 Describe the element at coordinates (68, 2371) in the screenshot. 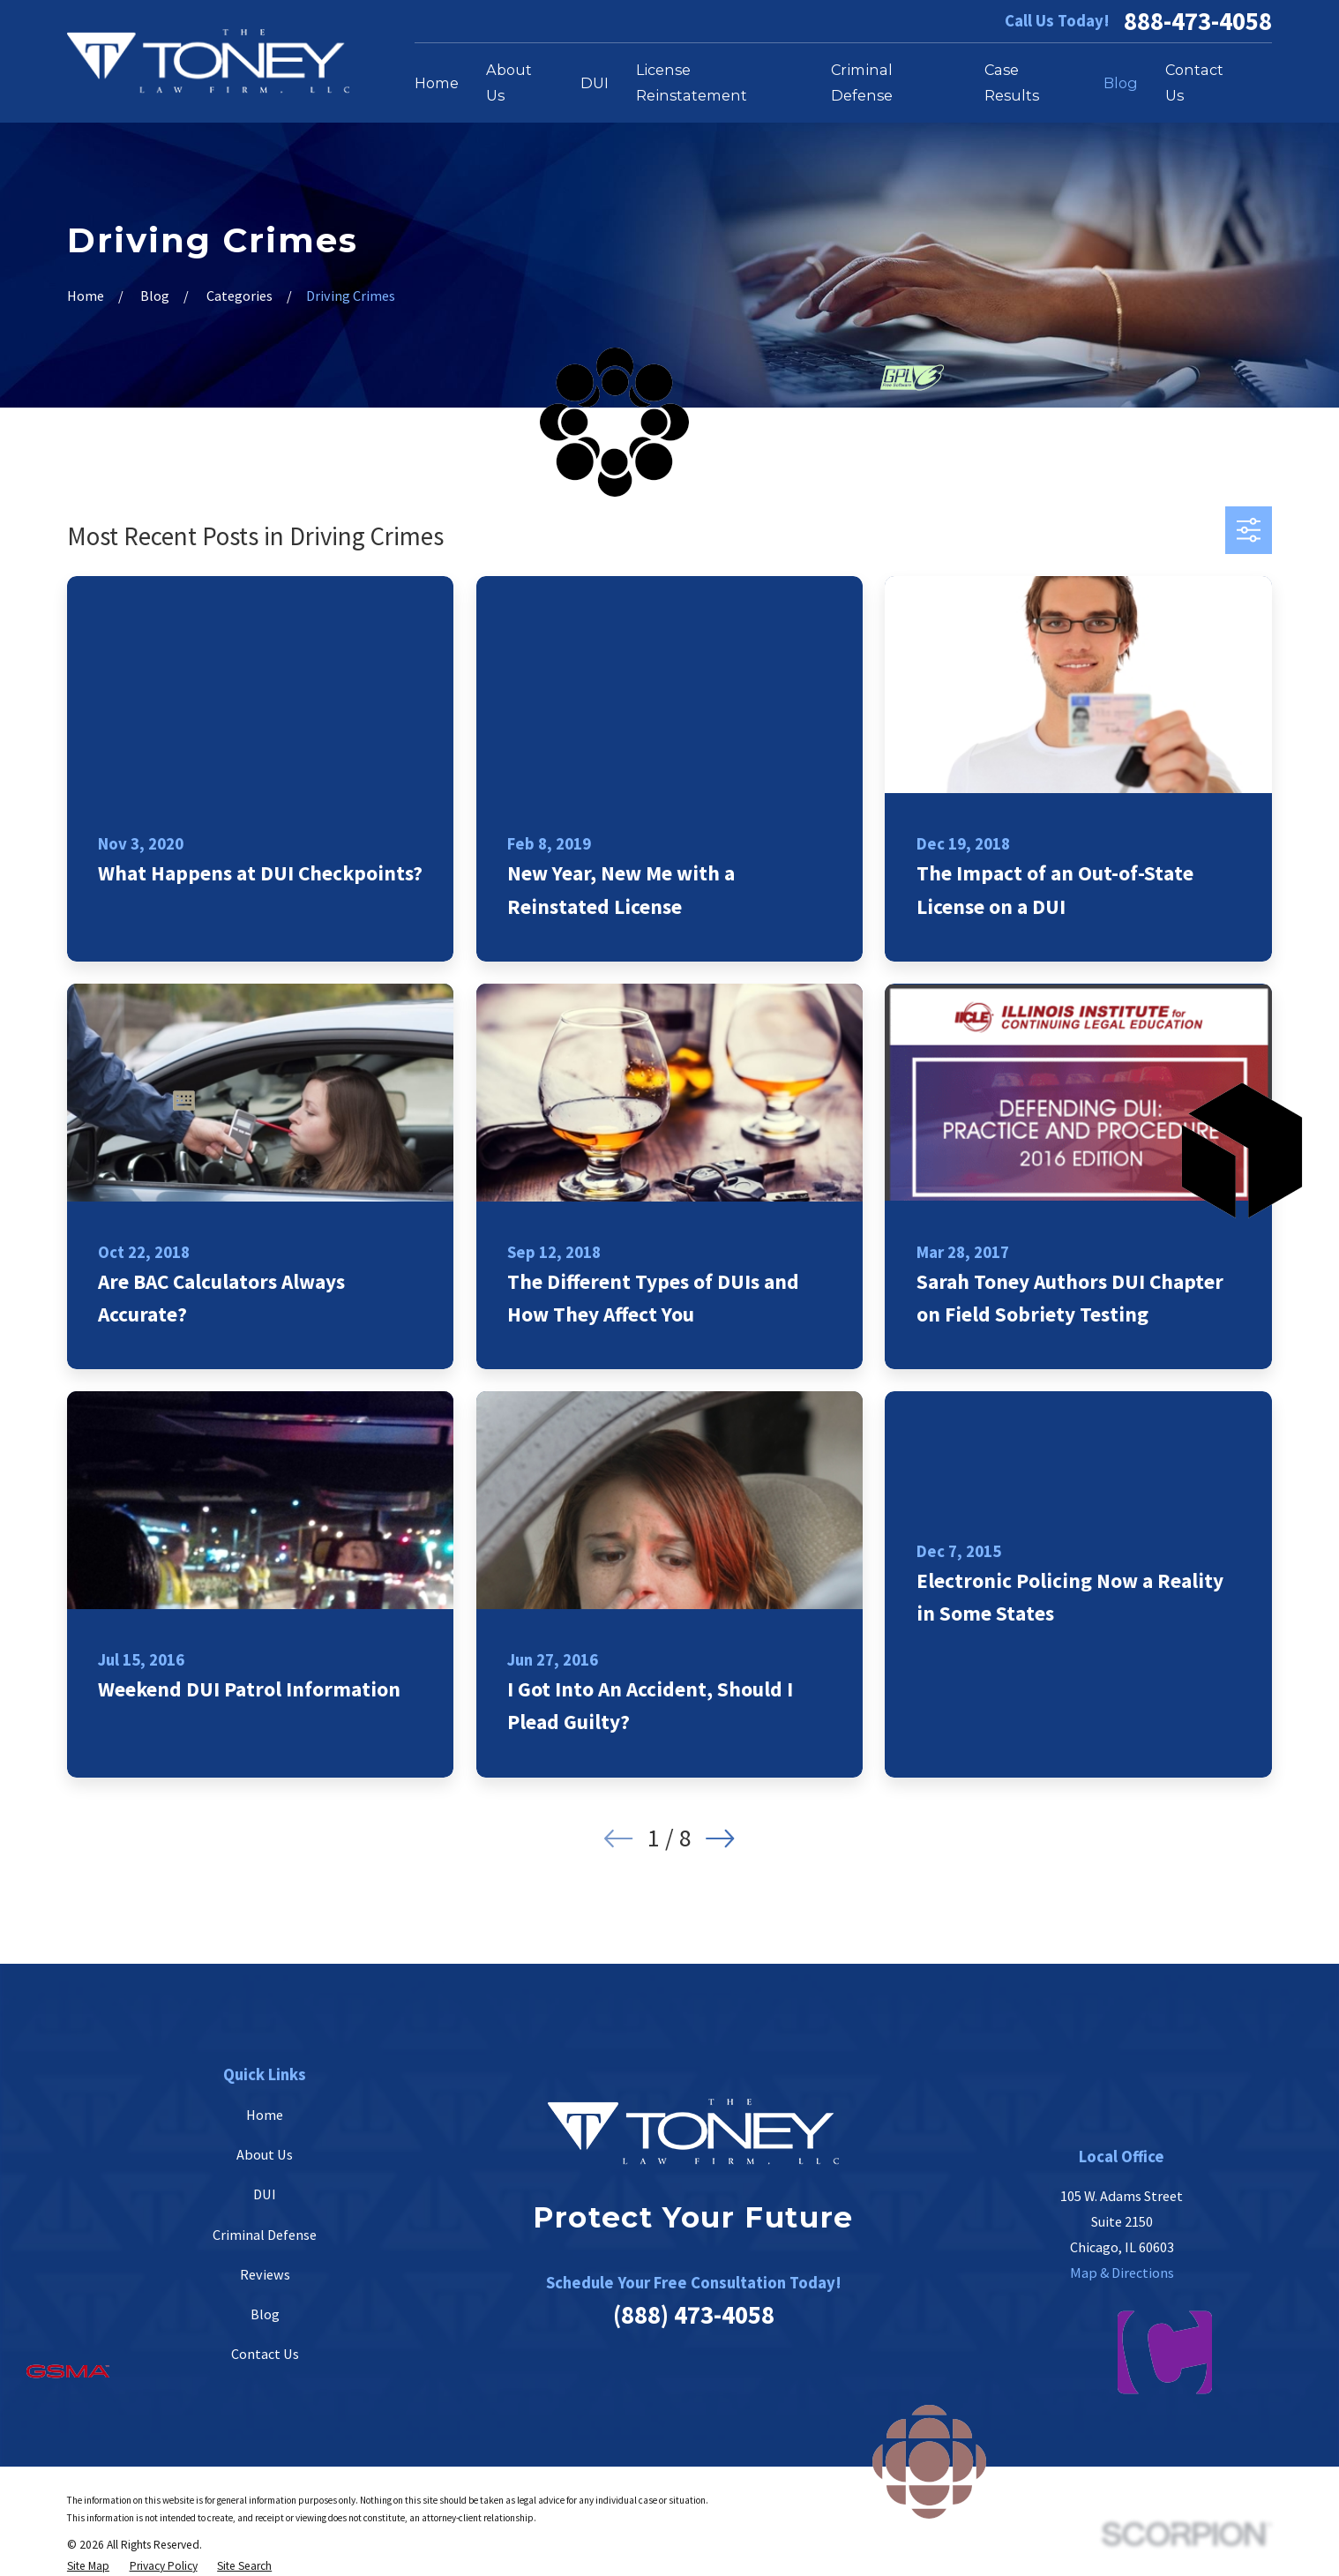

I see `GSMA organization logo` at that location.